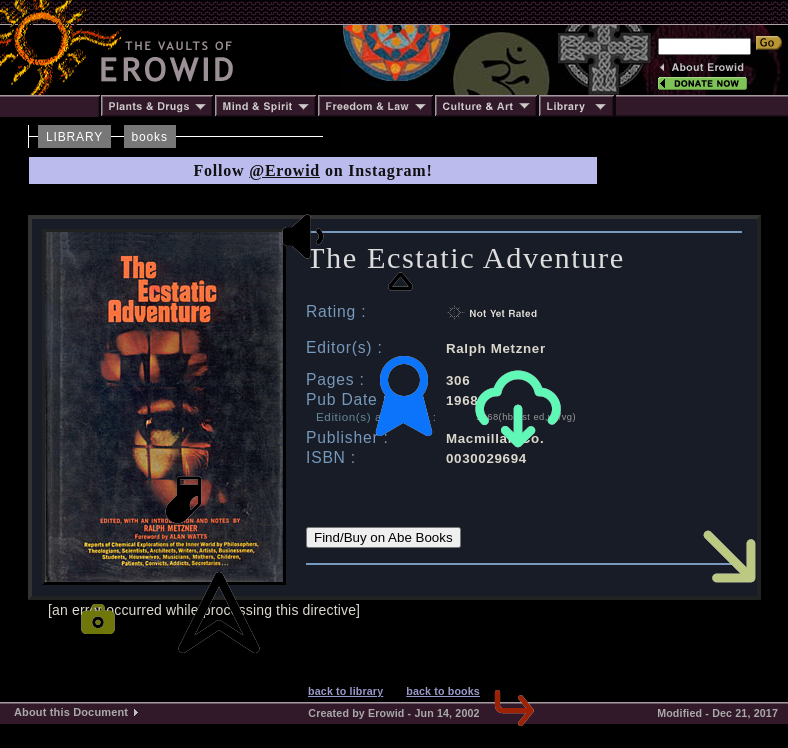  Describe the element at coordinates (185, 499) in the screenshot. I see `browse clothing or apparel items` at that location.